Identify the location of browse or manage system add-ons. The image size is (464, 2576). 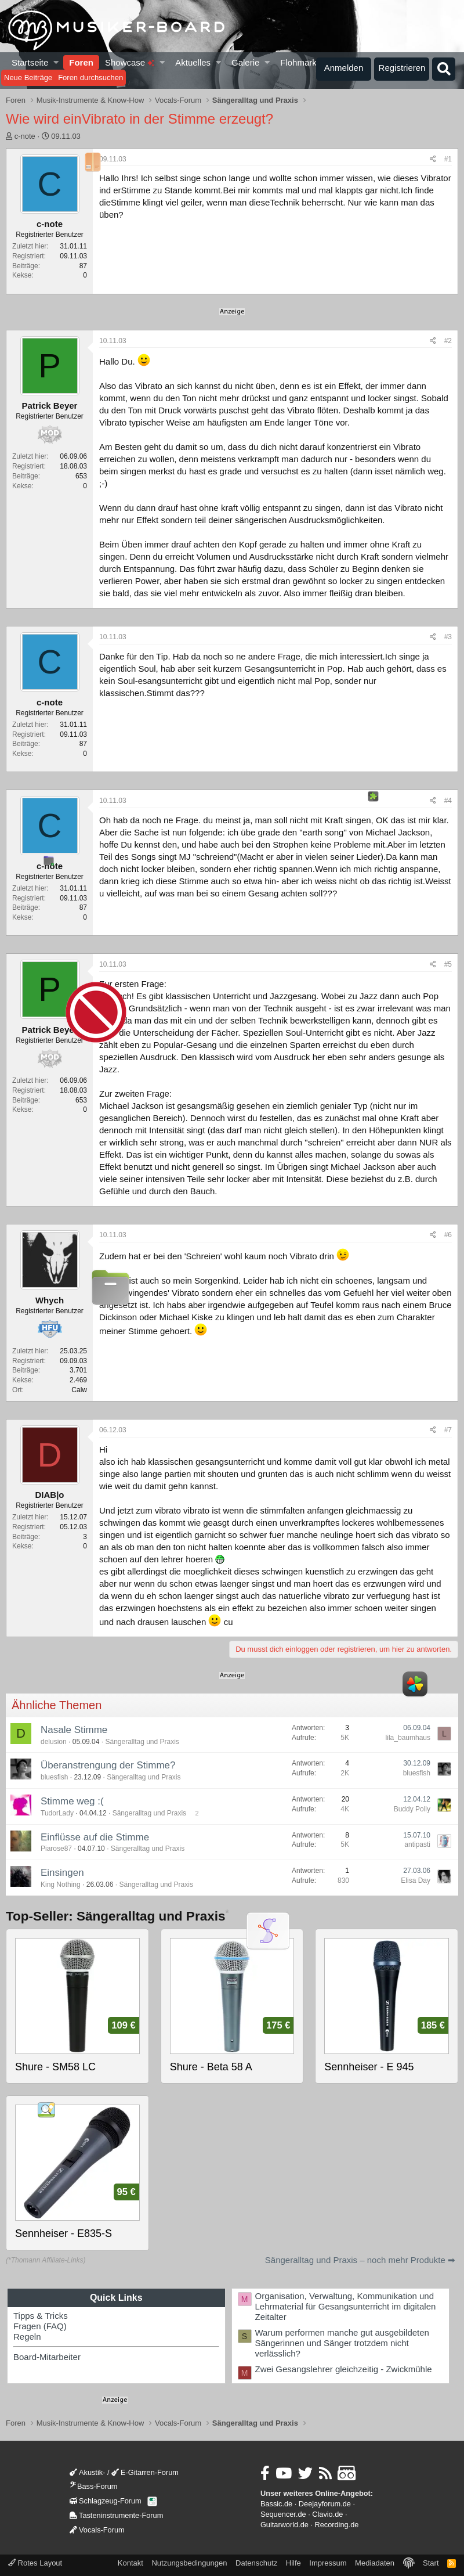
(373, 796).